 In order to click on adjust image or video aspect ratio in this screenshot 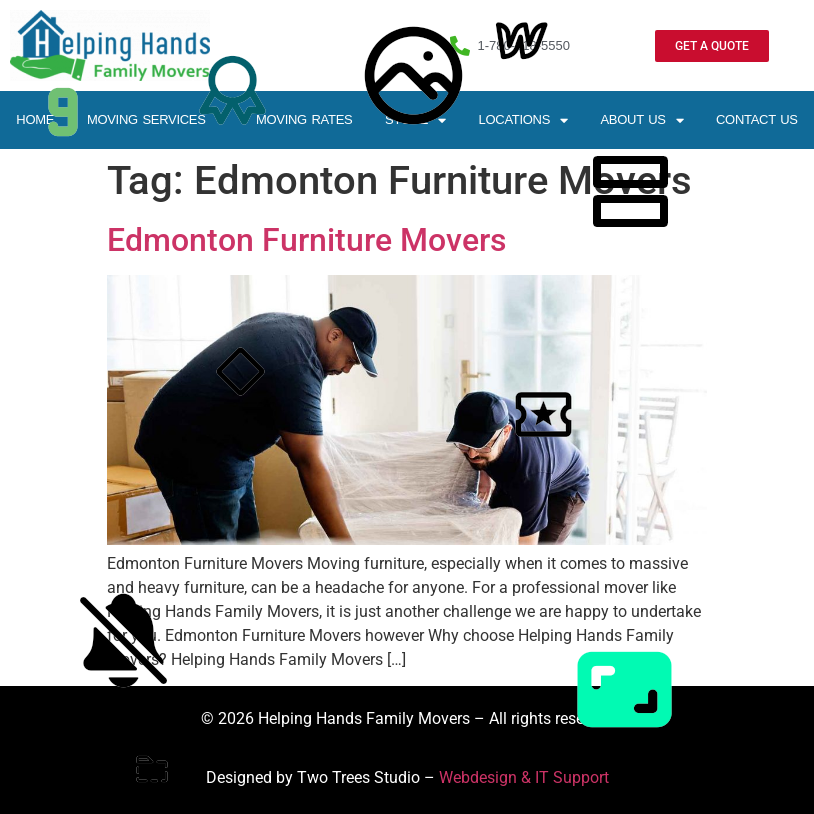, I will do `click(624, 689)`.